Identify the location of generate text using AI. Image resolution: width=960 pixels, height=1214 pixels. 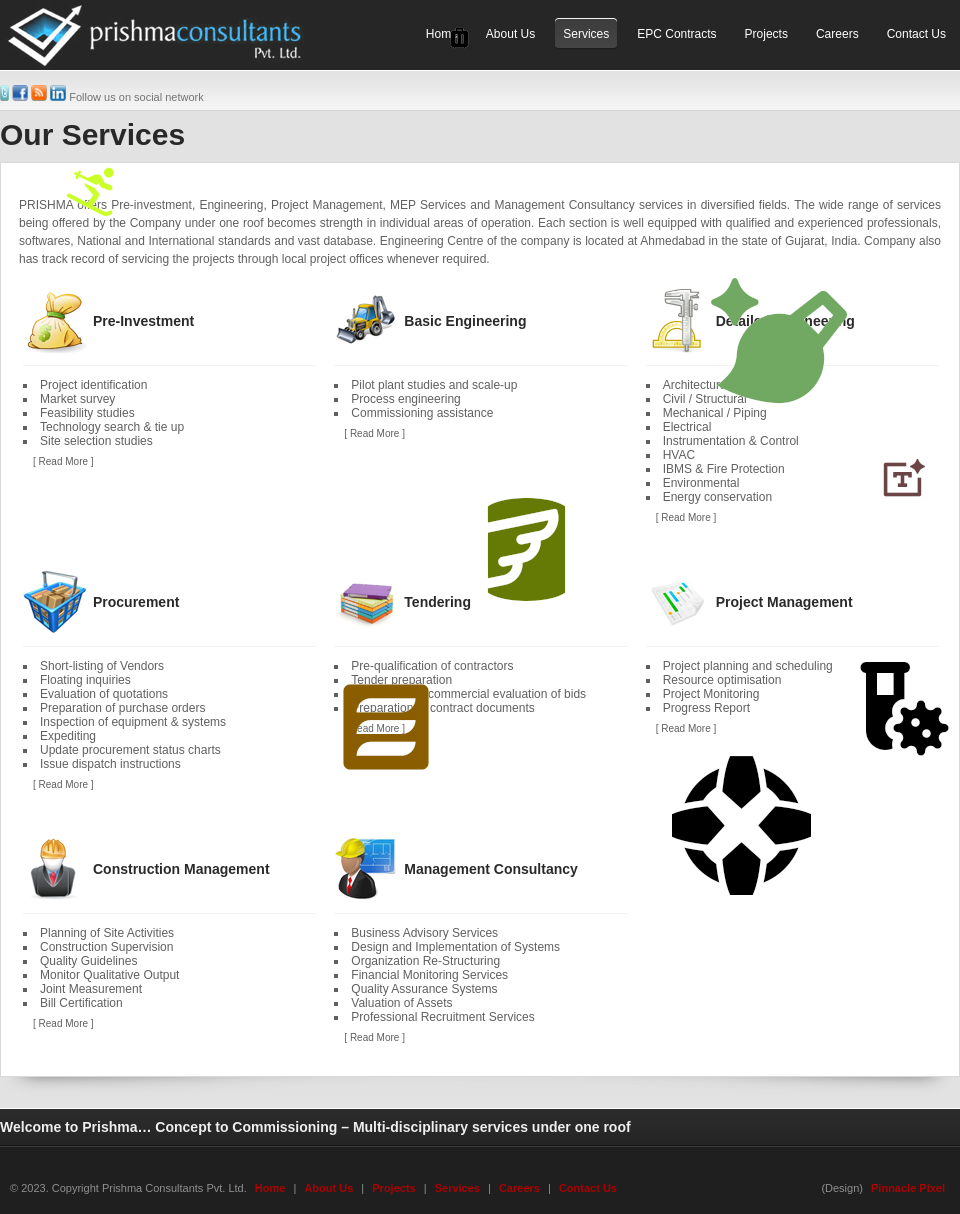
(902, 479).